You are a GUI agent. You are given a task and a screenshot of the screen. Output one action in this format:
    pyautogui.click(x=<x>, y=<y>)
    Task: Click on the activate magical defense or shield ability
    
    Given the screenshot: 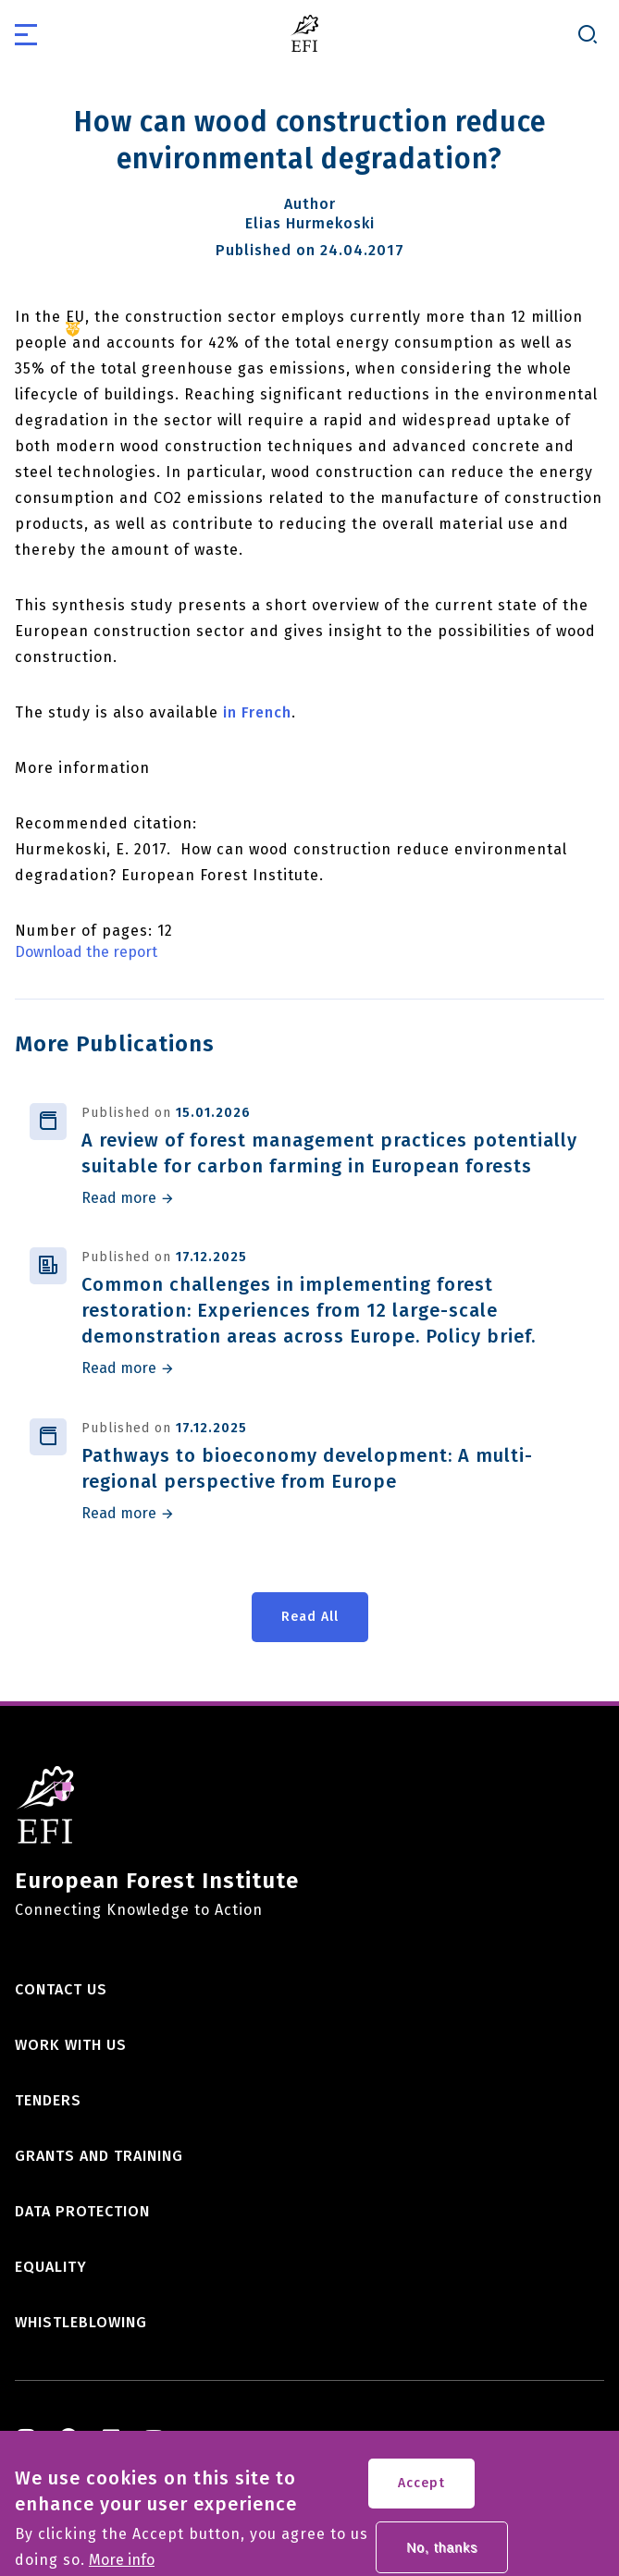 What is the action you would take?
    pyautogui.click(x=72, y=329)
    